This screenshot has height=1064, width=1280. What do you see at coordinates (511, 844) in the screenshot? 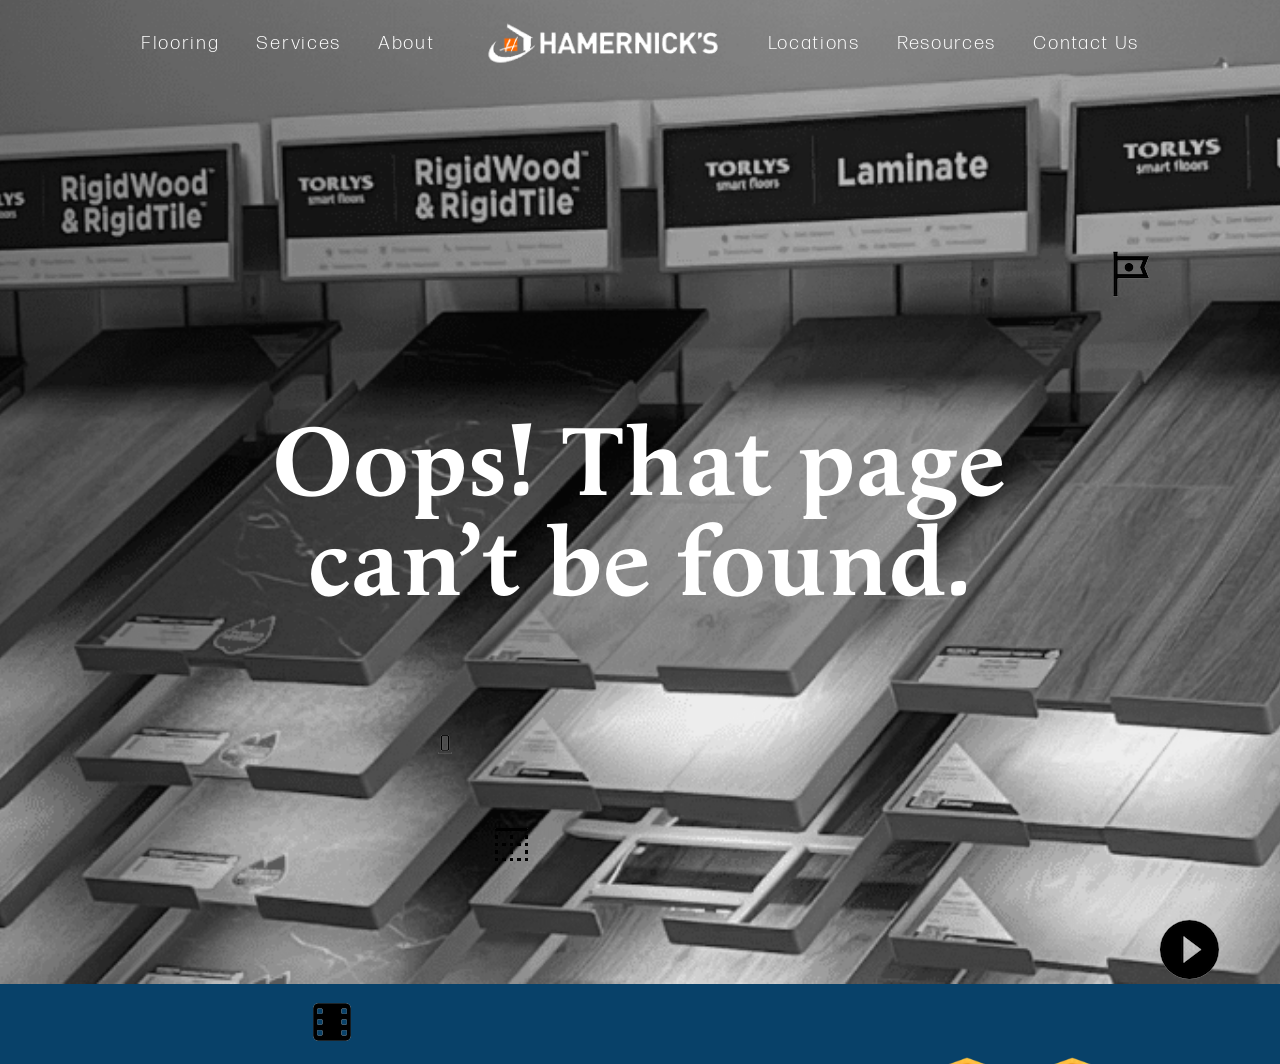
I see `apply border to top edge of cell or table` at bounding box center [511, 844].